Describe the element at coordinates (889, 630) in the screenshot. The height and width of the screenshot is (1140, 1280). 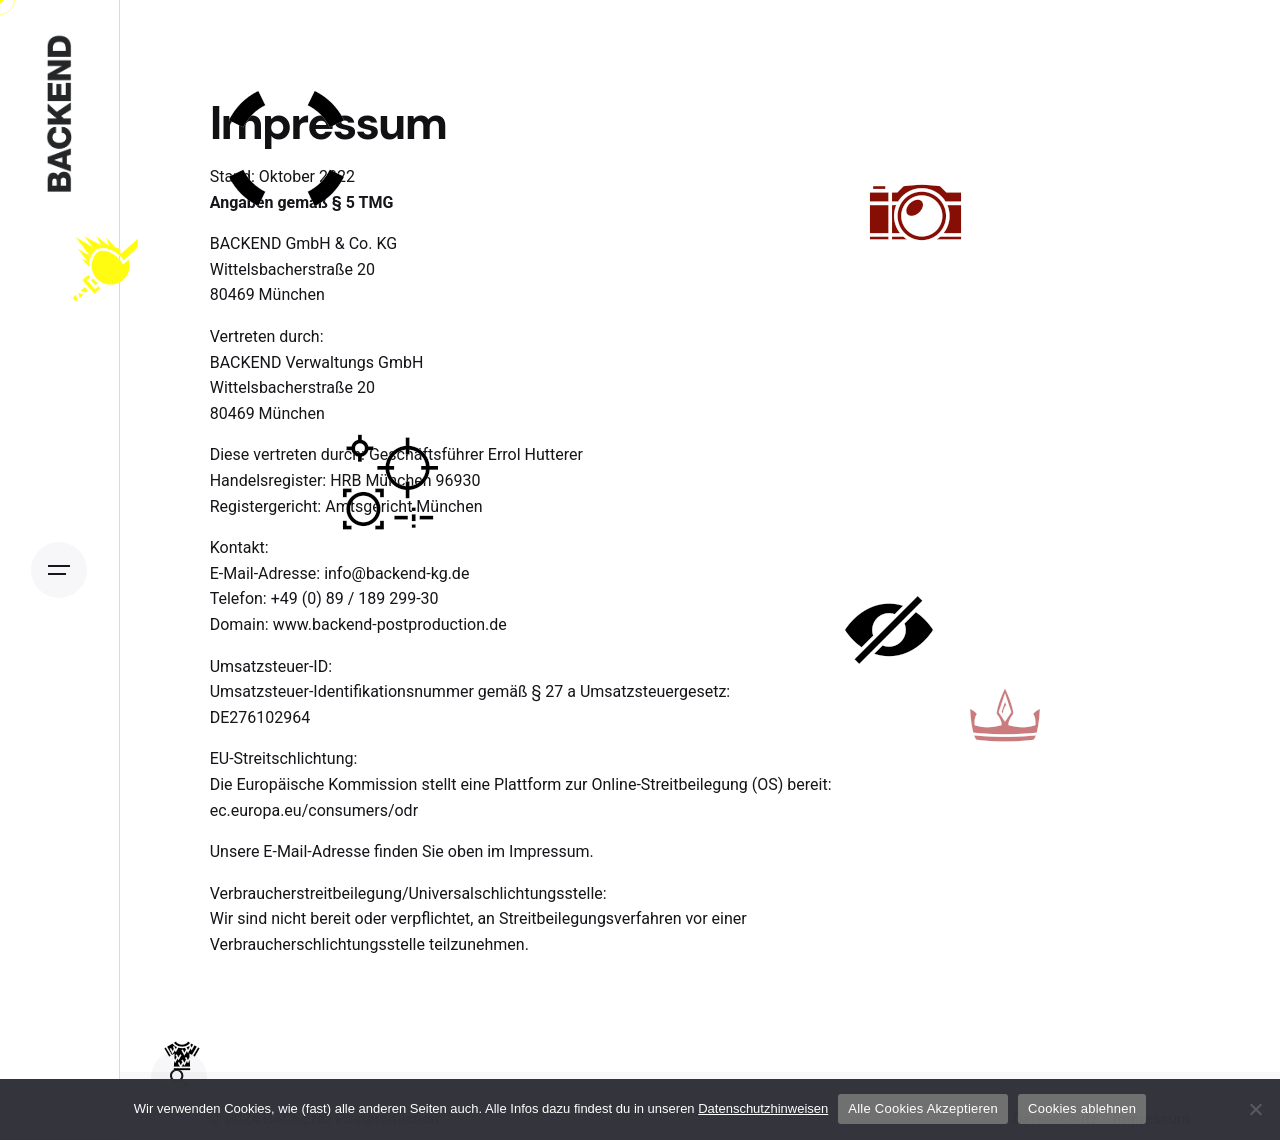
I see `hide content or toggle visibility off` at that location.